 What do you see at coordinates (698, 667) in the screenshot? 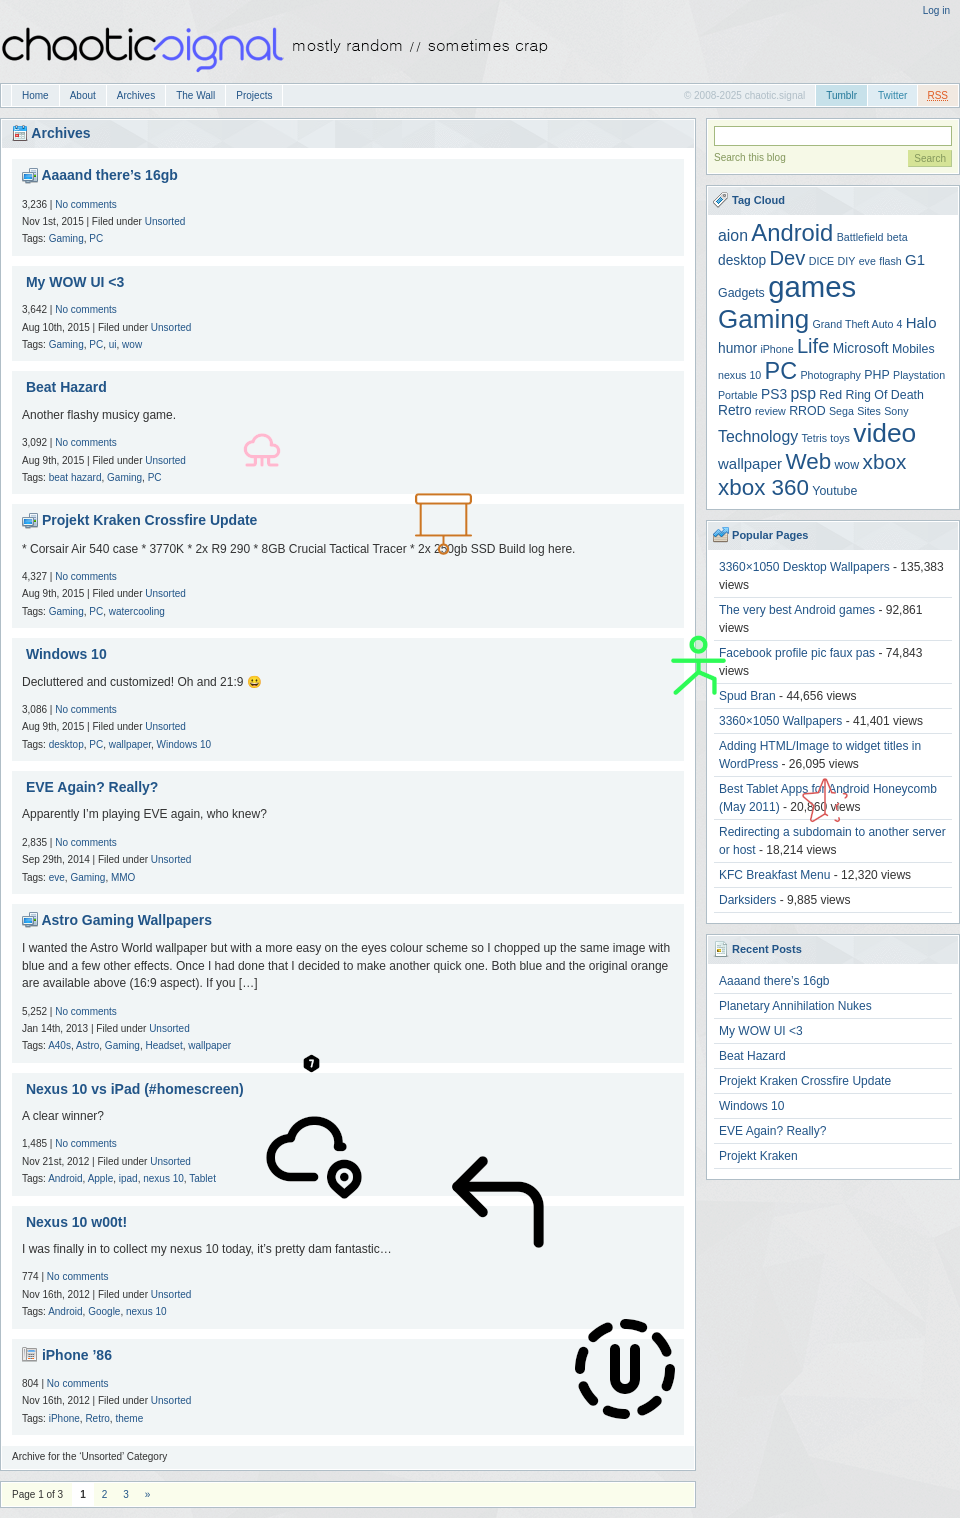
I see `access tai chi or meditation exercises` at bounding box center [698, 667].